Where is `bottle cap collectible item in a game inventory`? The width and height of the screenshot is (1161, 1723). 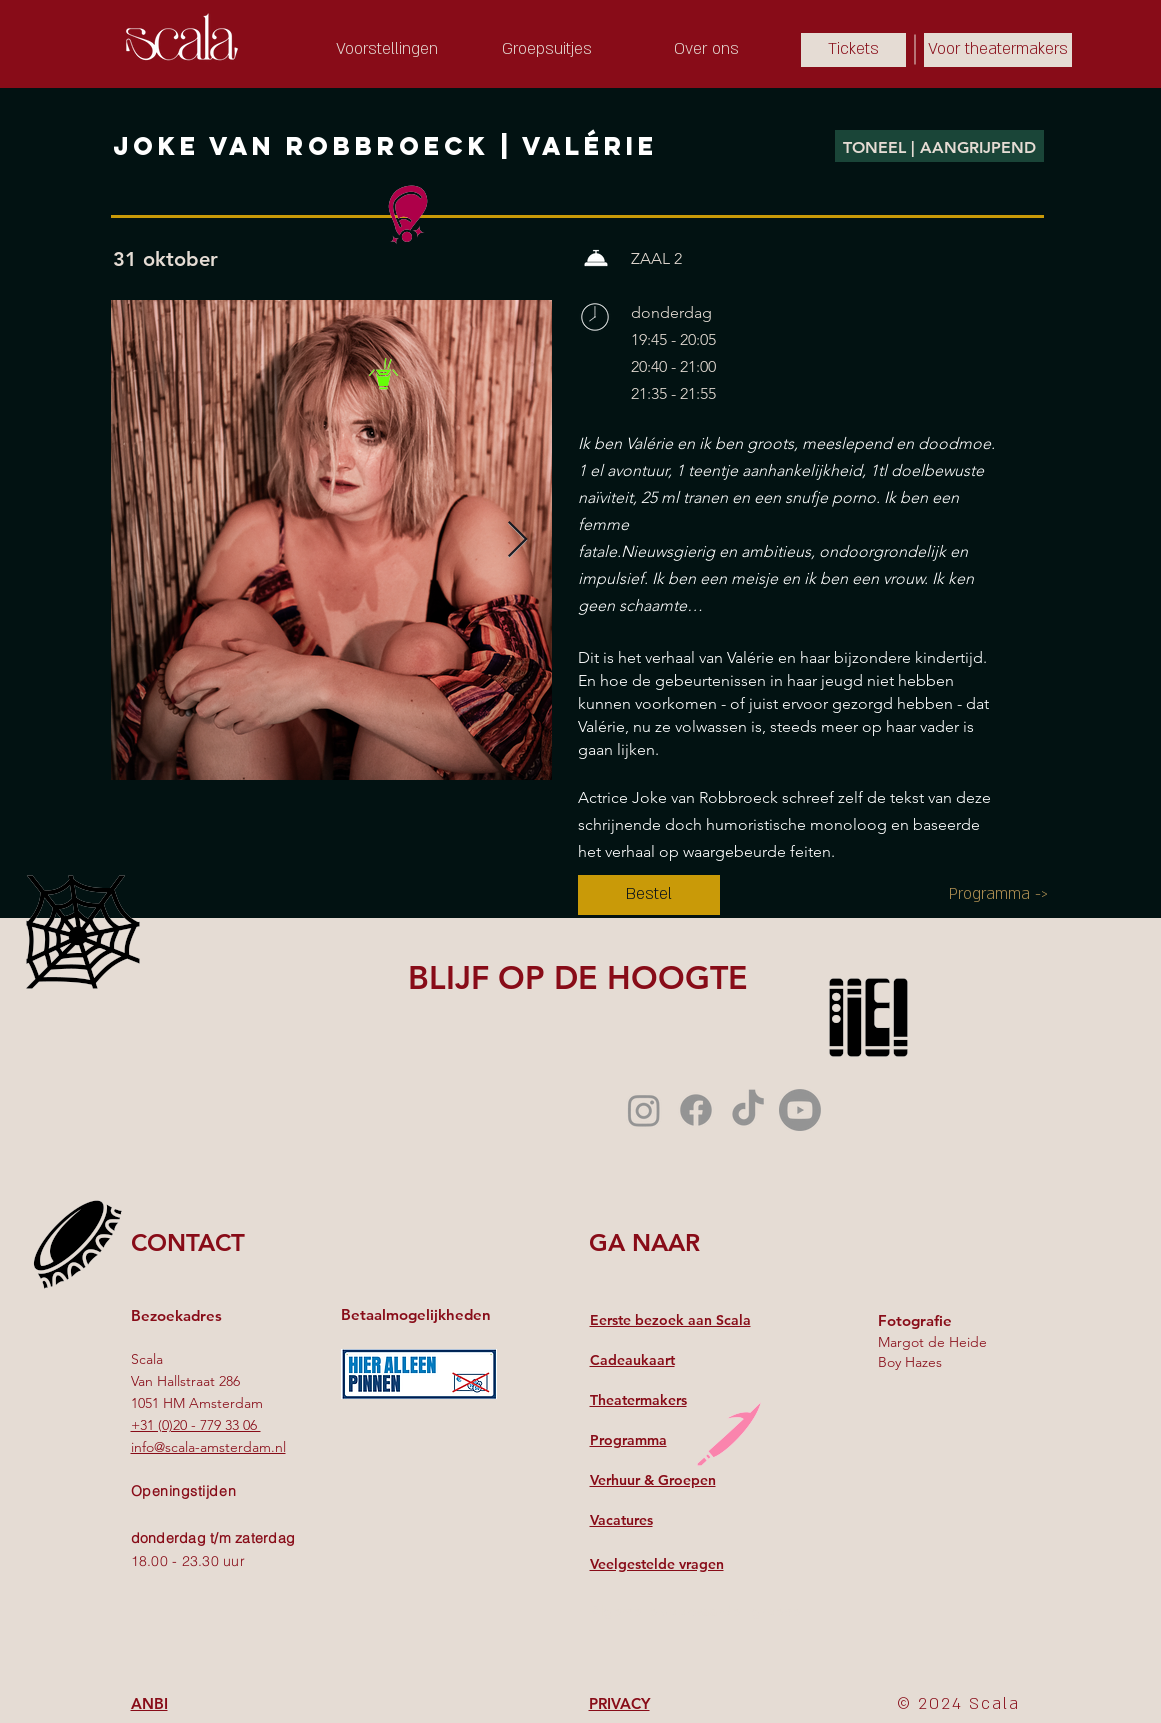
bottle cap collectible item in a game inventory is located at coordinates (78, 1244).